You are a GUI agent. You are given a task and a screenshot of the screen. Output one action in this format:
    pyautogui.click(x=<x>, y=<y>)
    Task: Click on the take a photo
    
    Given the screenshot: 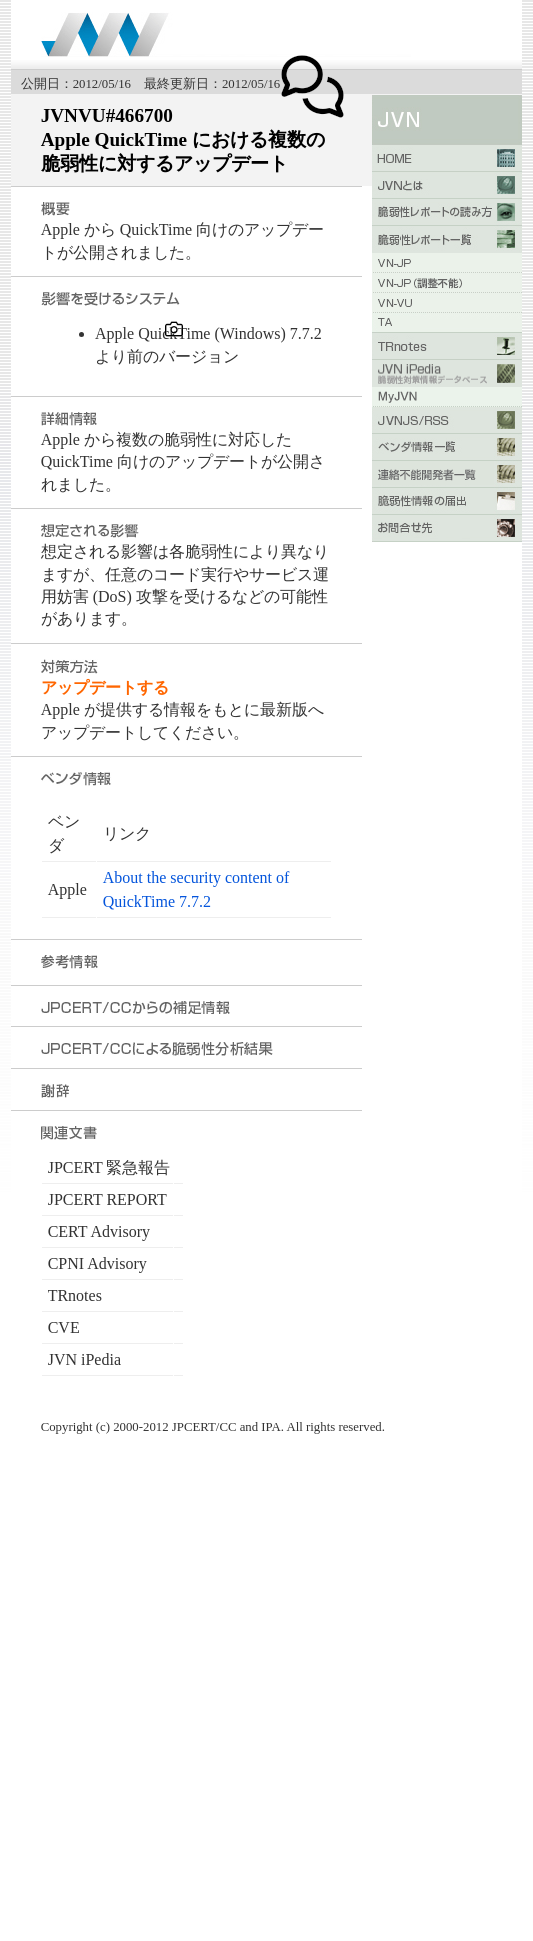 What is the action you would take?
    pyautogui.click(x=174, y=329)
    